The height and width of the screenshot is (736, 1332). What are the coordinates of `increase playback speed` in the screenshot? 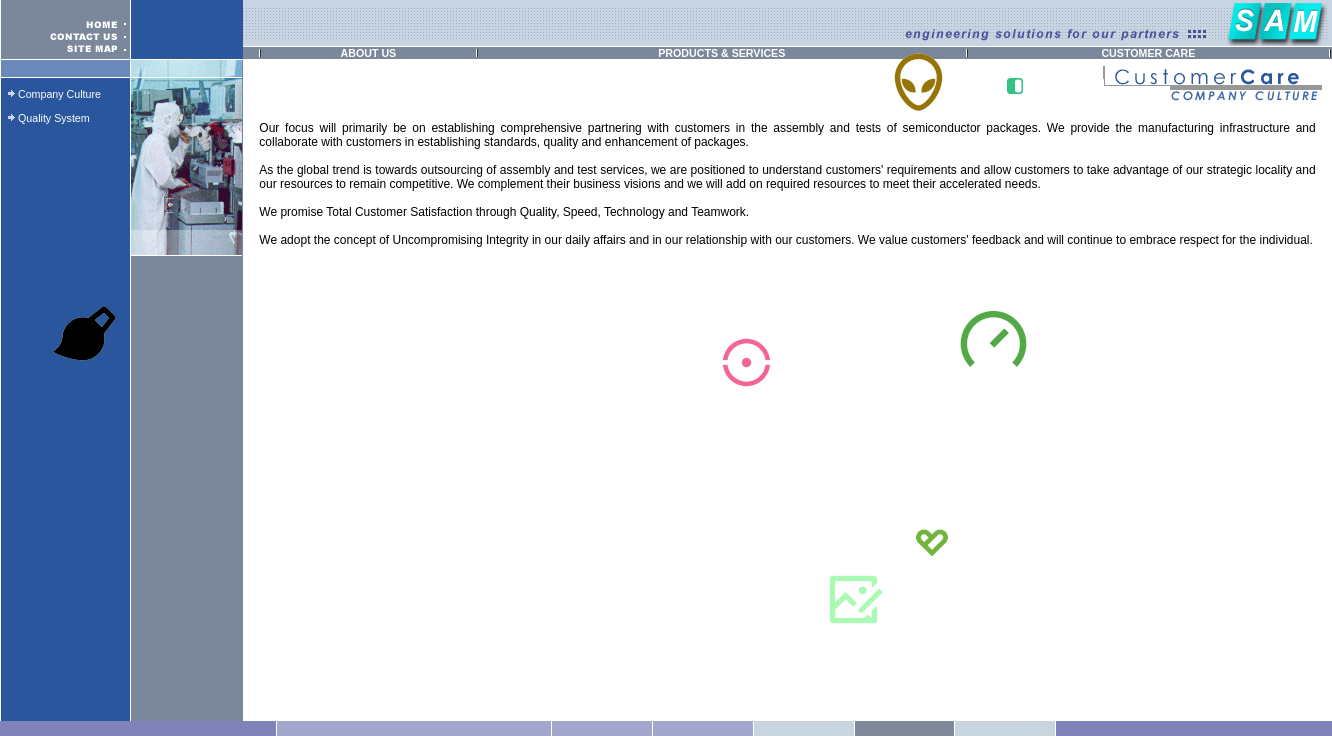 It's located at (993, 340).